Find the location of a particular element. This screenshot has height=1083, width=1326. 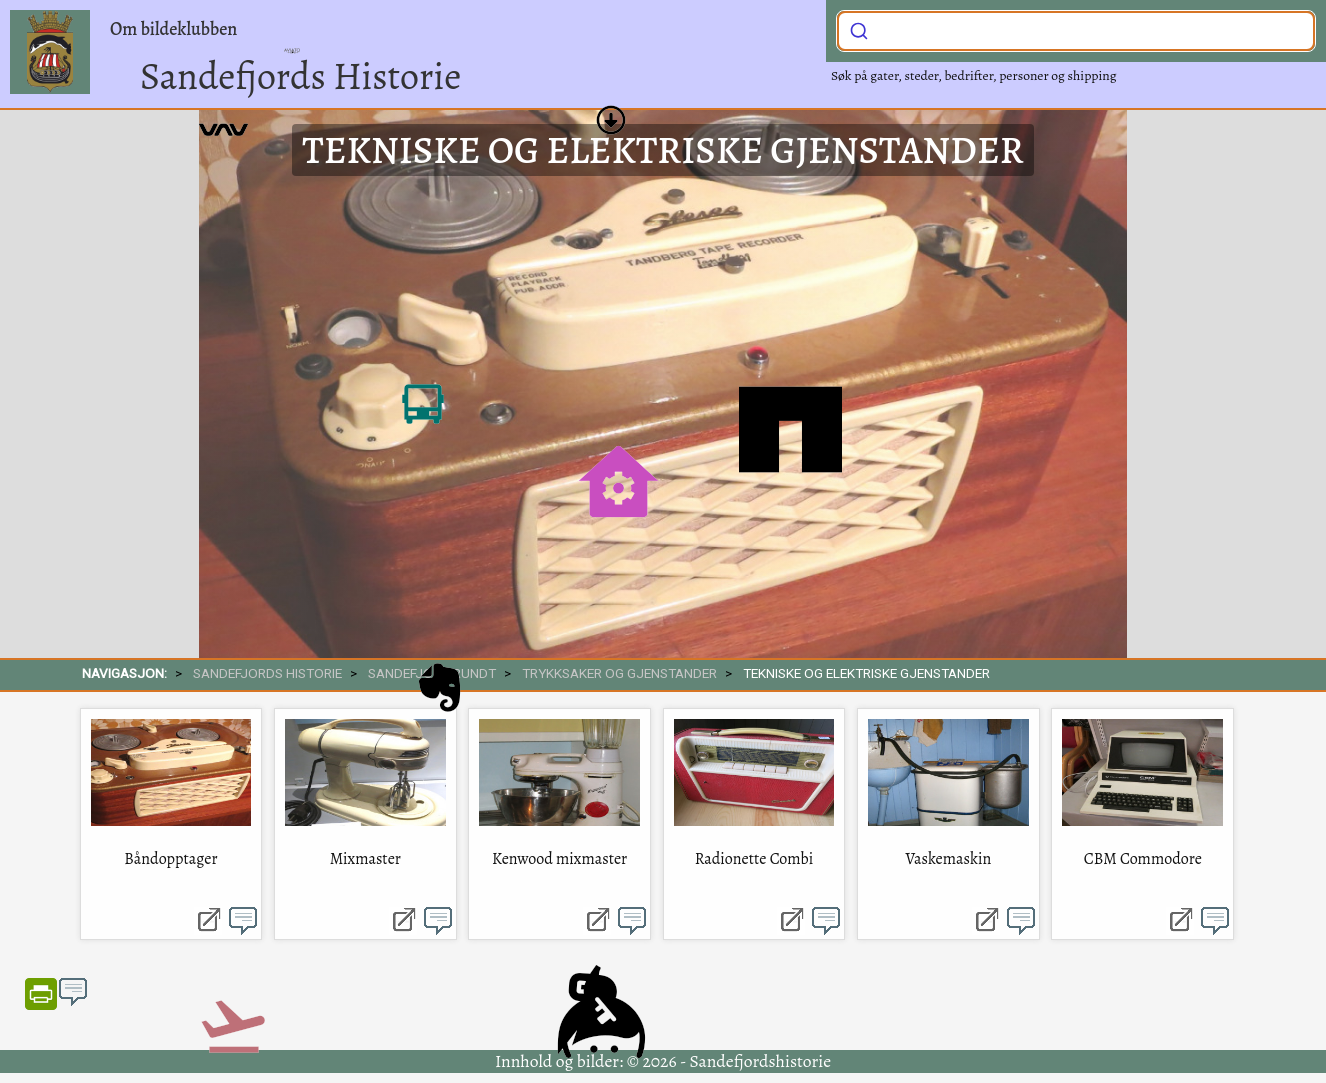

open evernote app is located at coordinates (439, 687).